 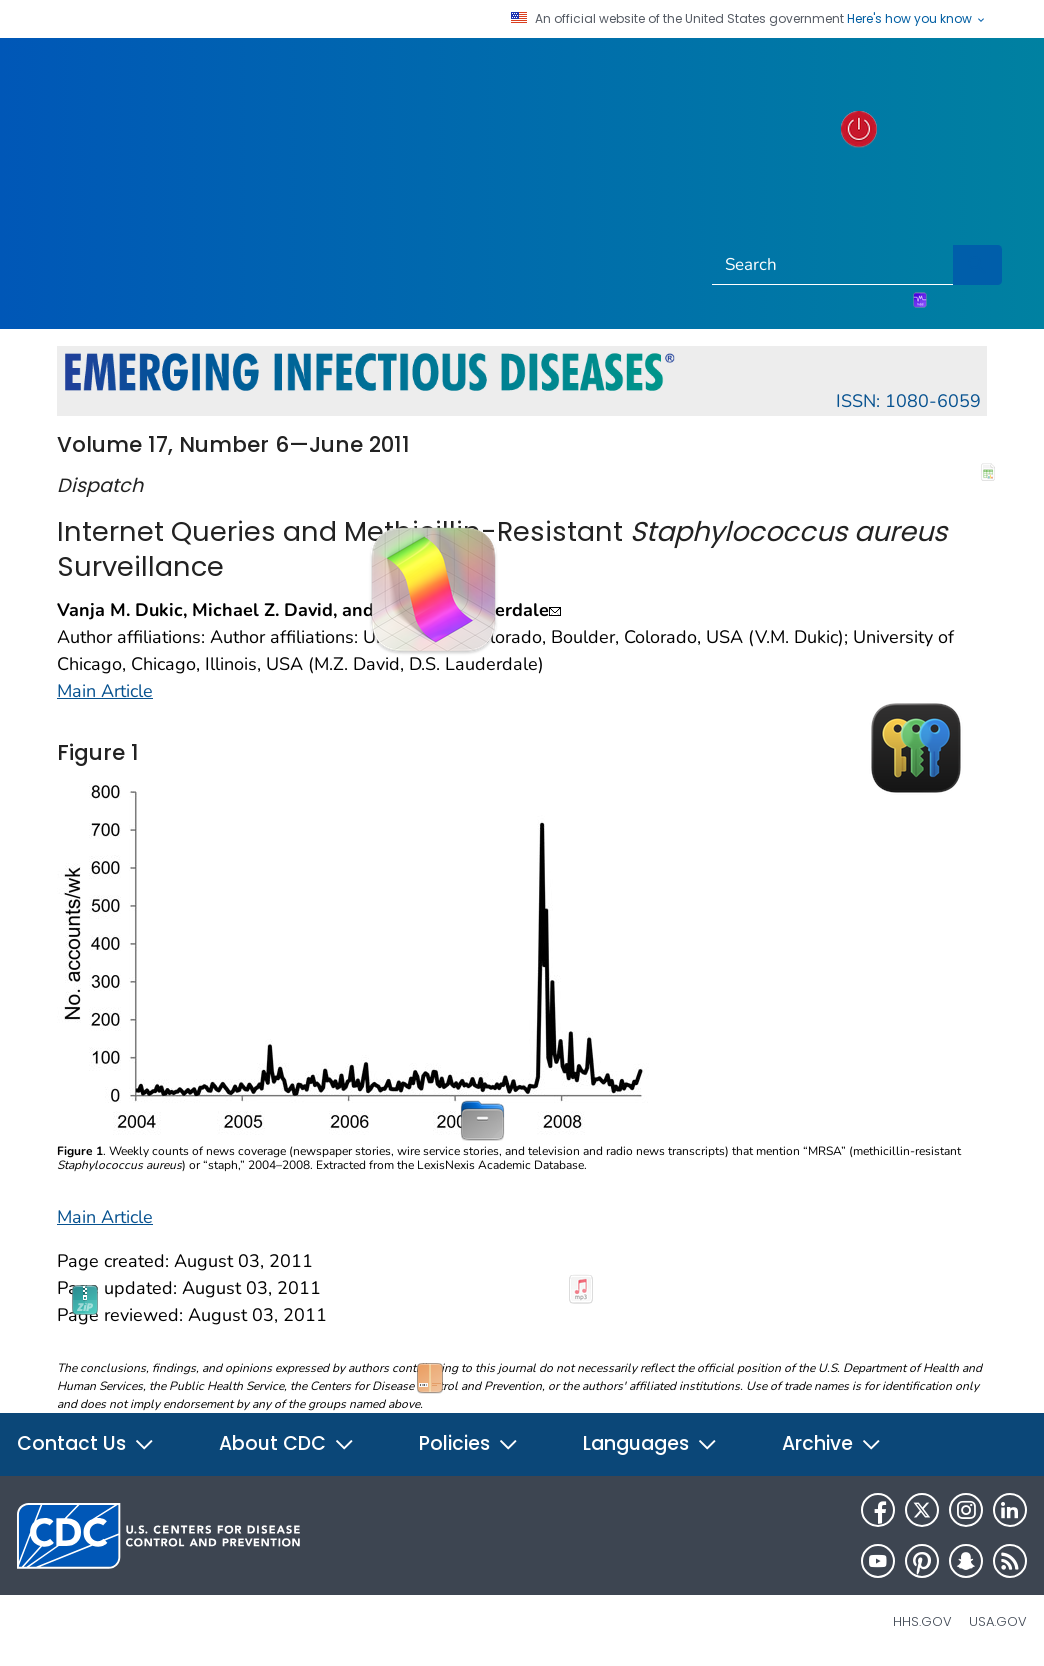 What do you see at coordinates (482, 1120) in the screenshot?
I see `open the nautilus file manager` at bounding box center [482, 1120].